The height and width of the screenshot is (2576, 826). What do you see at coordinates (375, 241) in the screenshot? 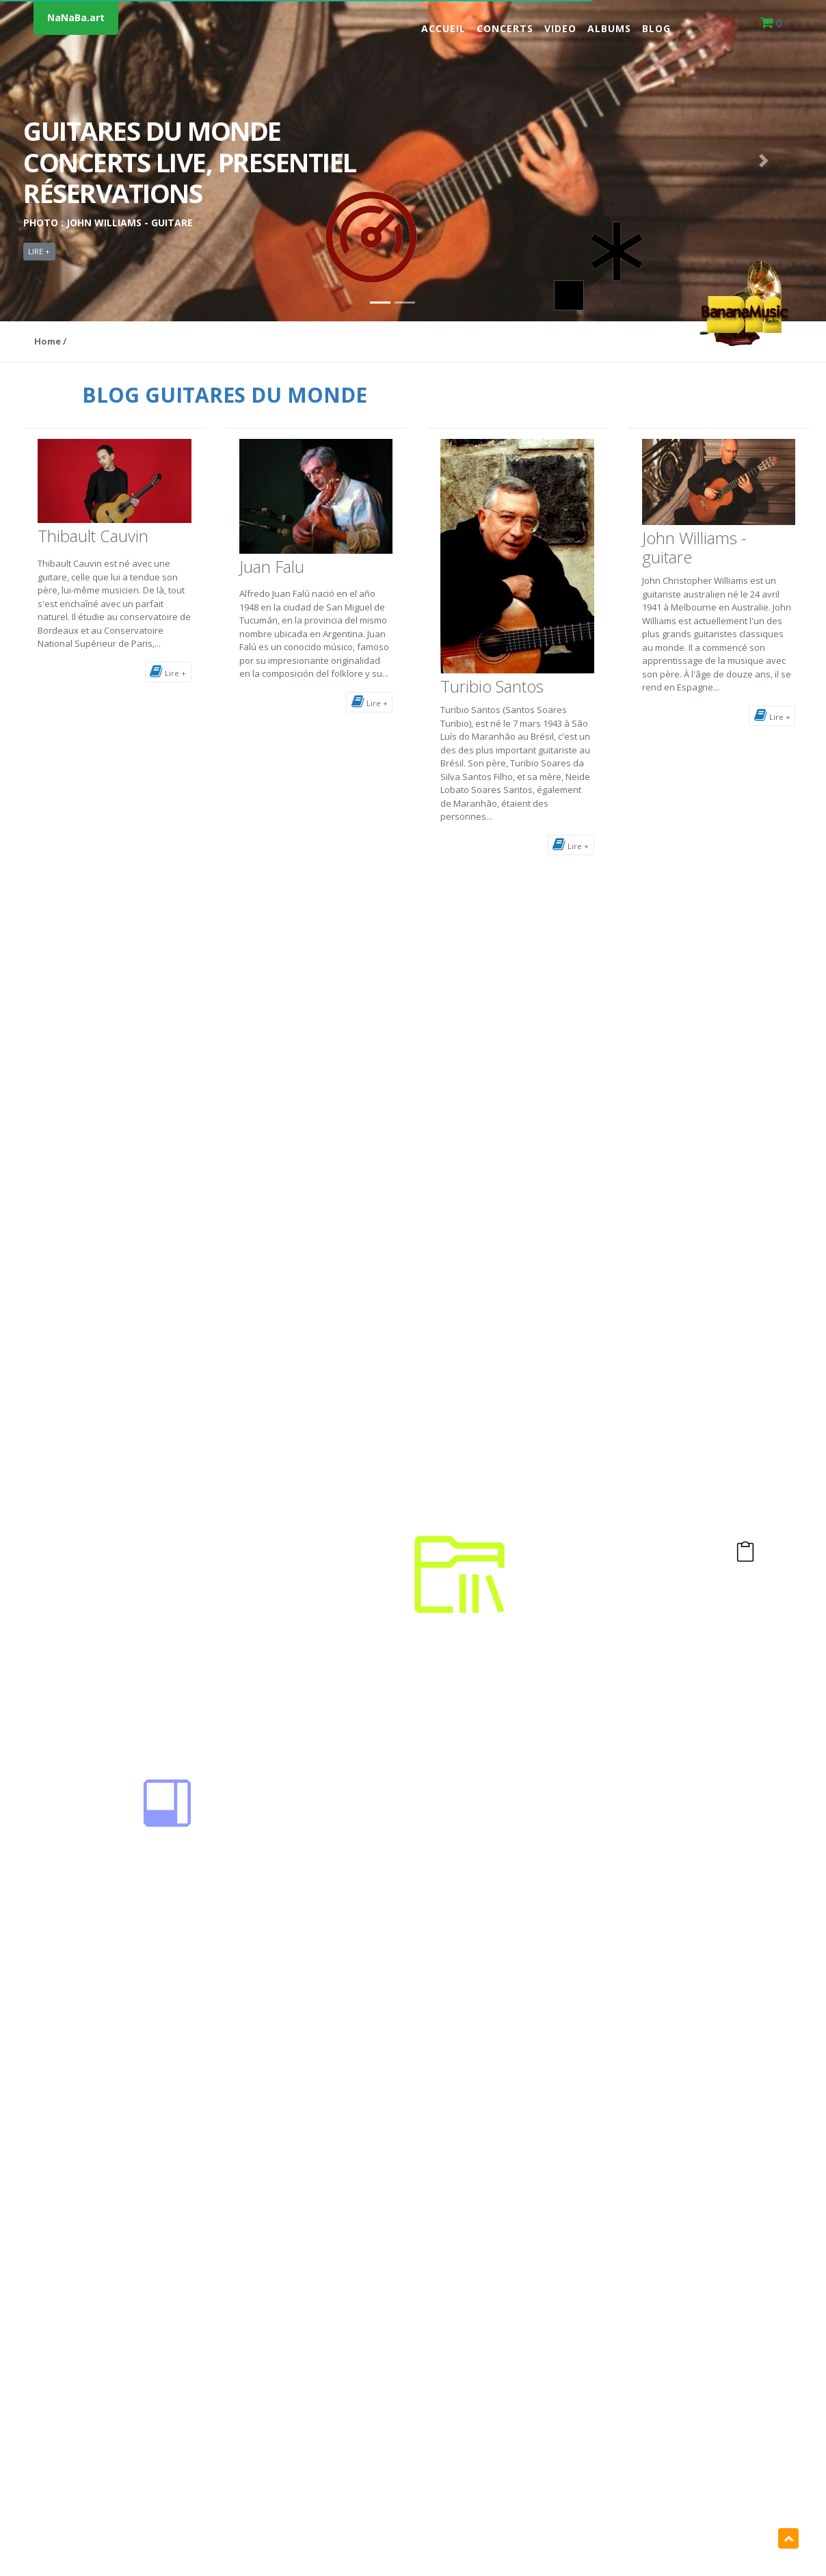
I see `access the dashboard overview` at bounding box center [375, 241].